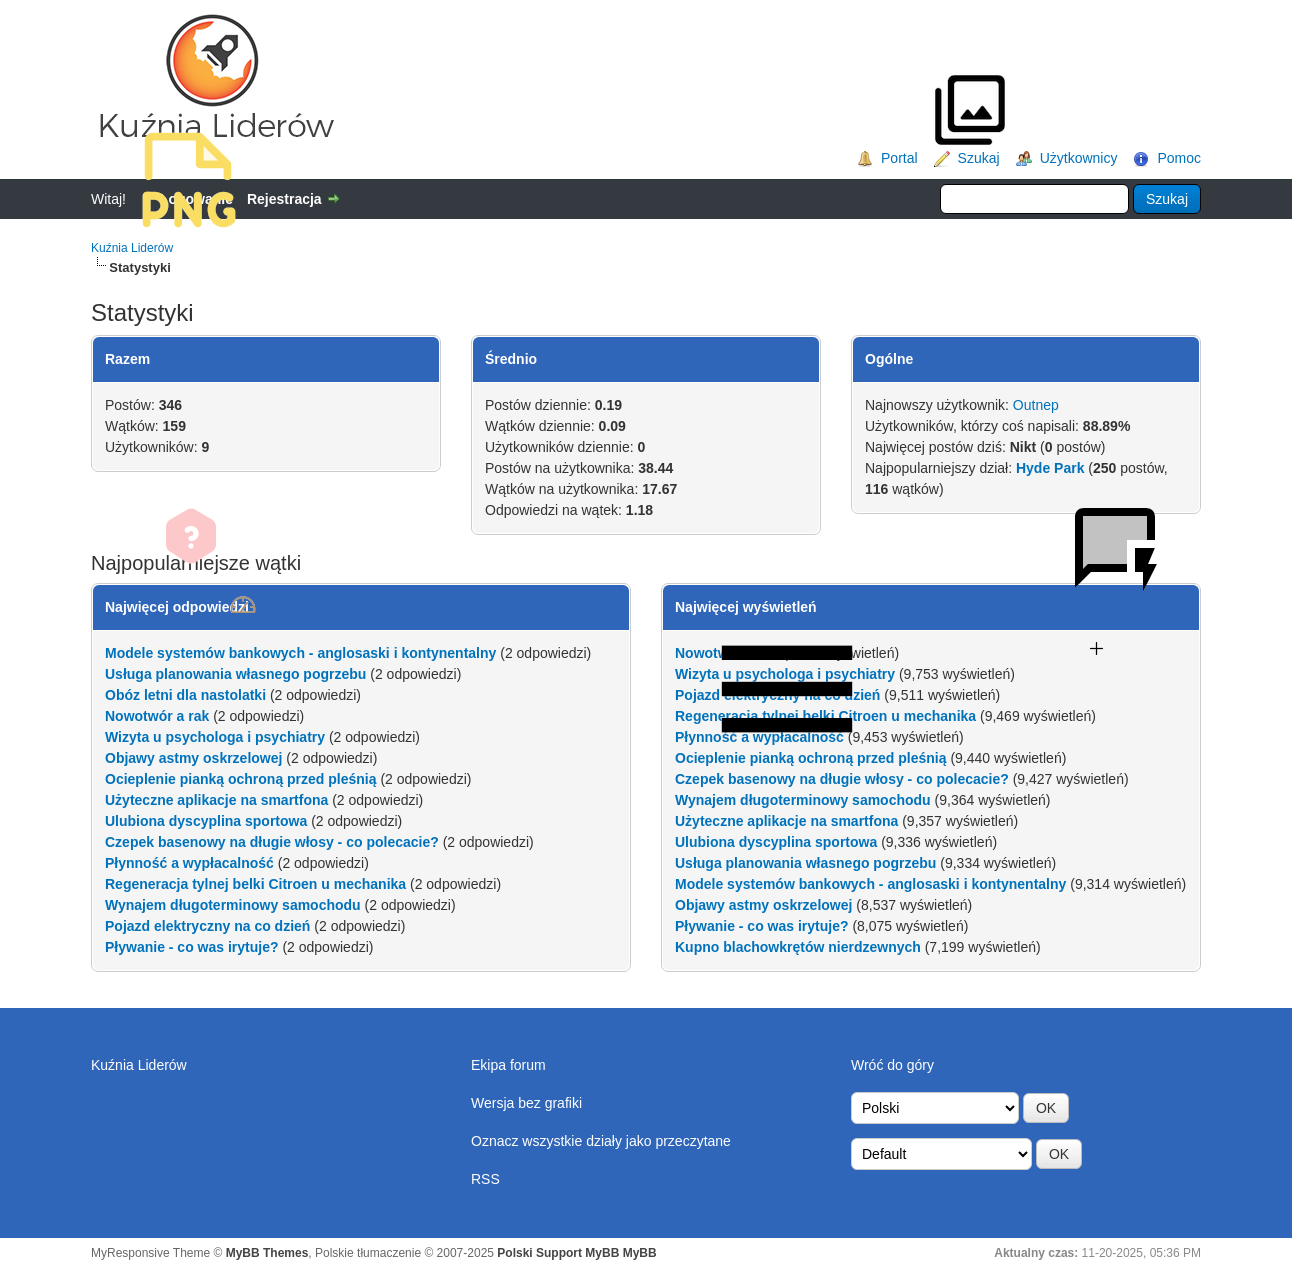 The height and width of the screenshot is (1275, 1292). What do you see at coordinates (243, 606) in the screenshot?
I see `view performance metrics or speed` at bounding box center [243, 606].